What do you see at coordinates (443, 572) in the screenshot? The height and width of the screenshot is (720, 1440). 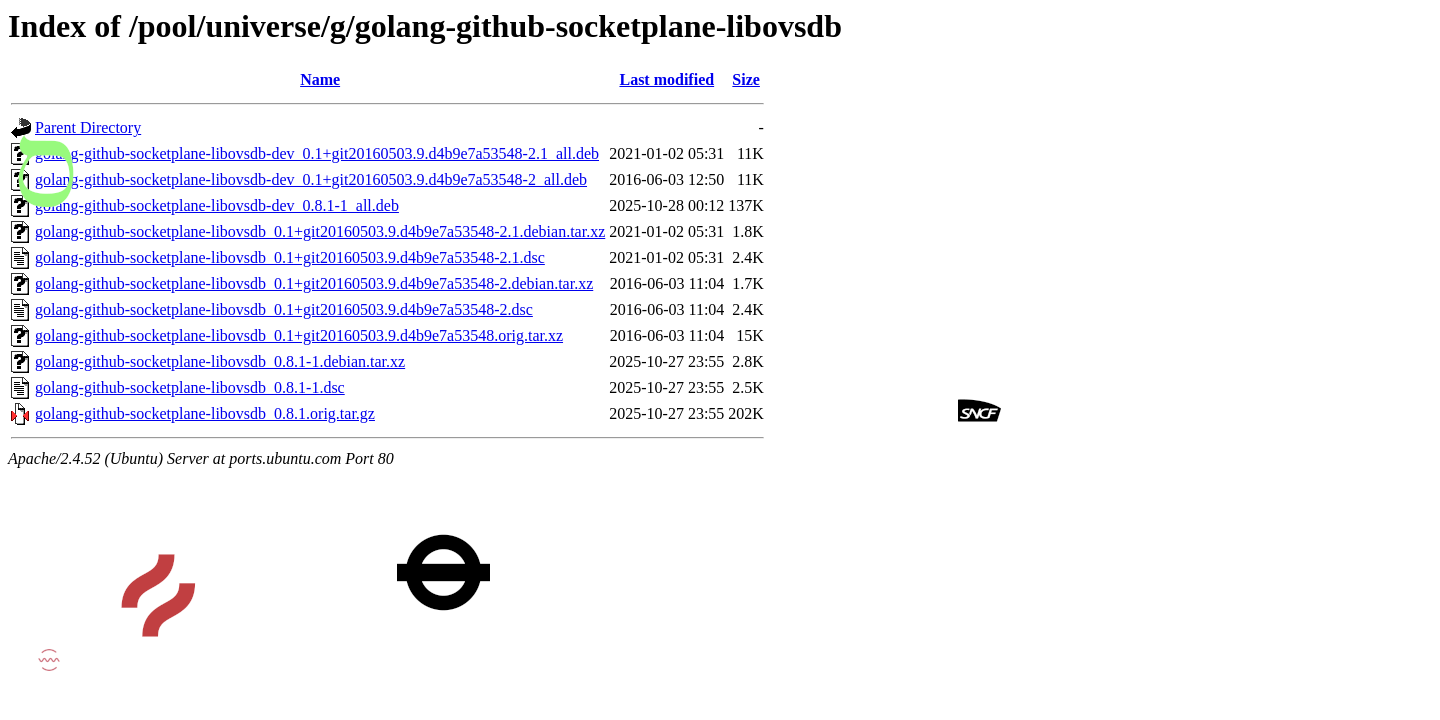 I see `transport for london official logo` at bounding box center [443, 572].